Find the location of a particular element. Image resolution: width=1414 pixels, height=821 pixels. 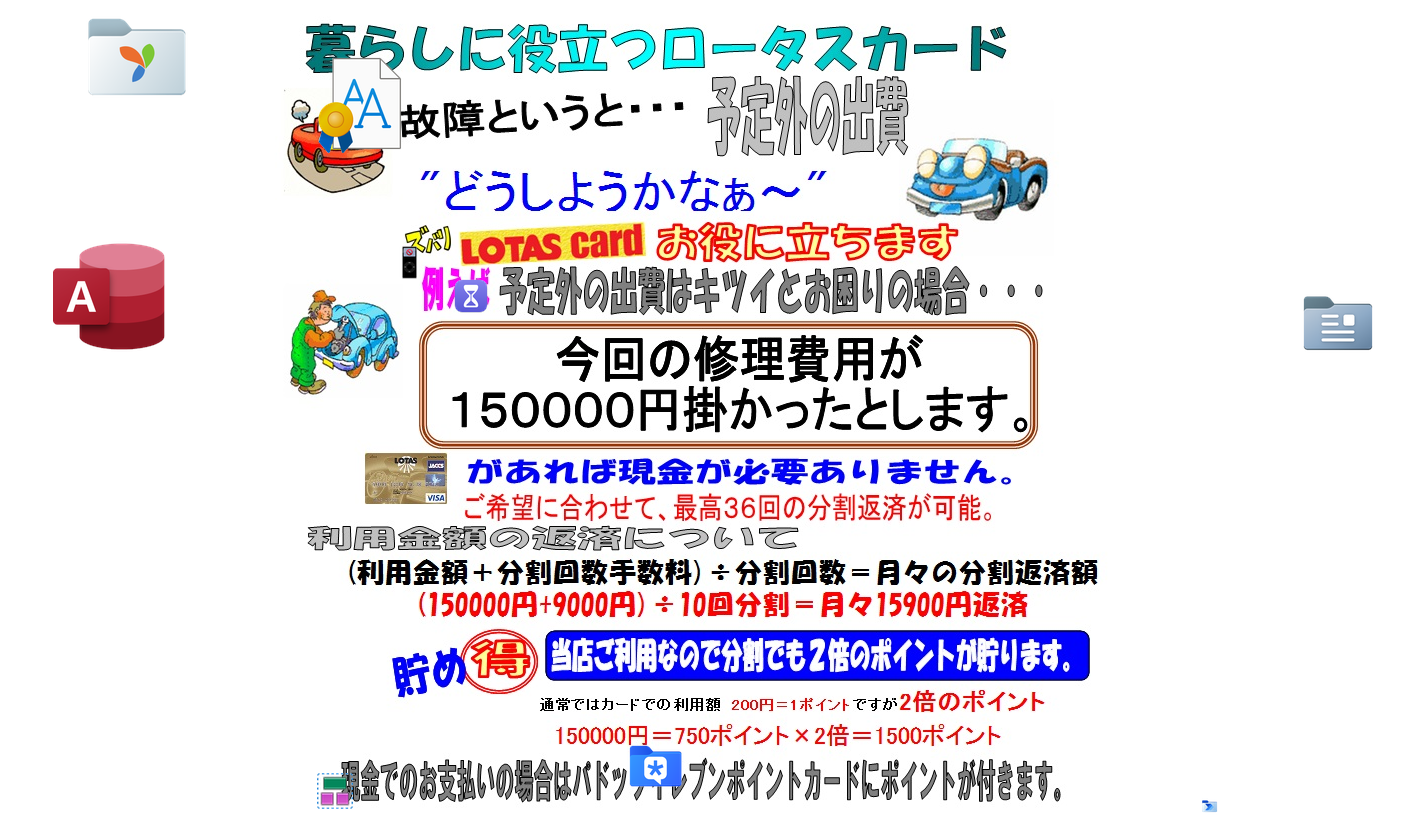

indicates an unavailable or disconnected iPod device is located at coordinates (409, 262).